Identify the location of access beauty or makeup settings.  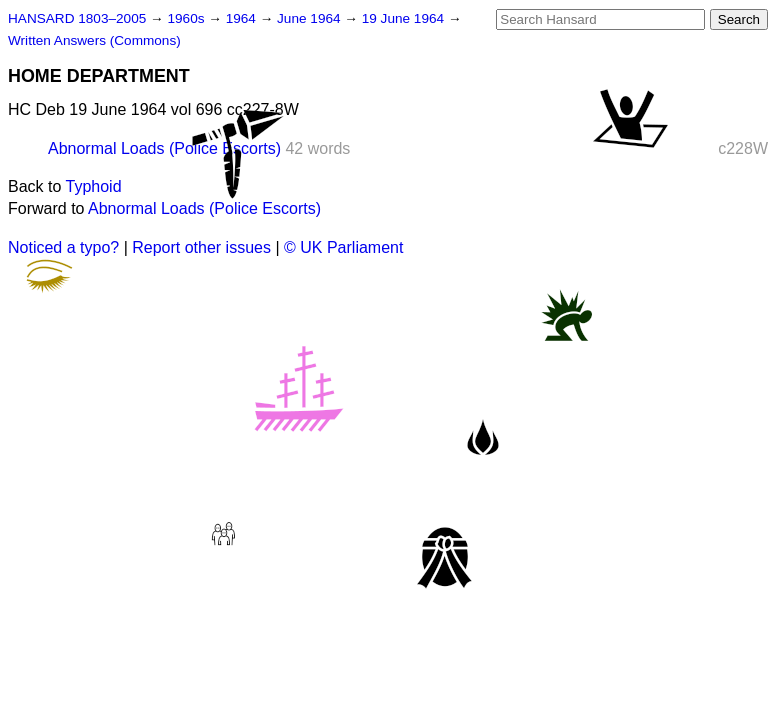
(49, 276).